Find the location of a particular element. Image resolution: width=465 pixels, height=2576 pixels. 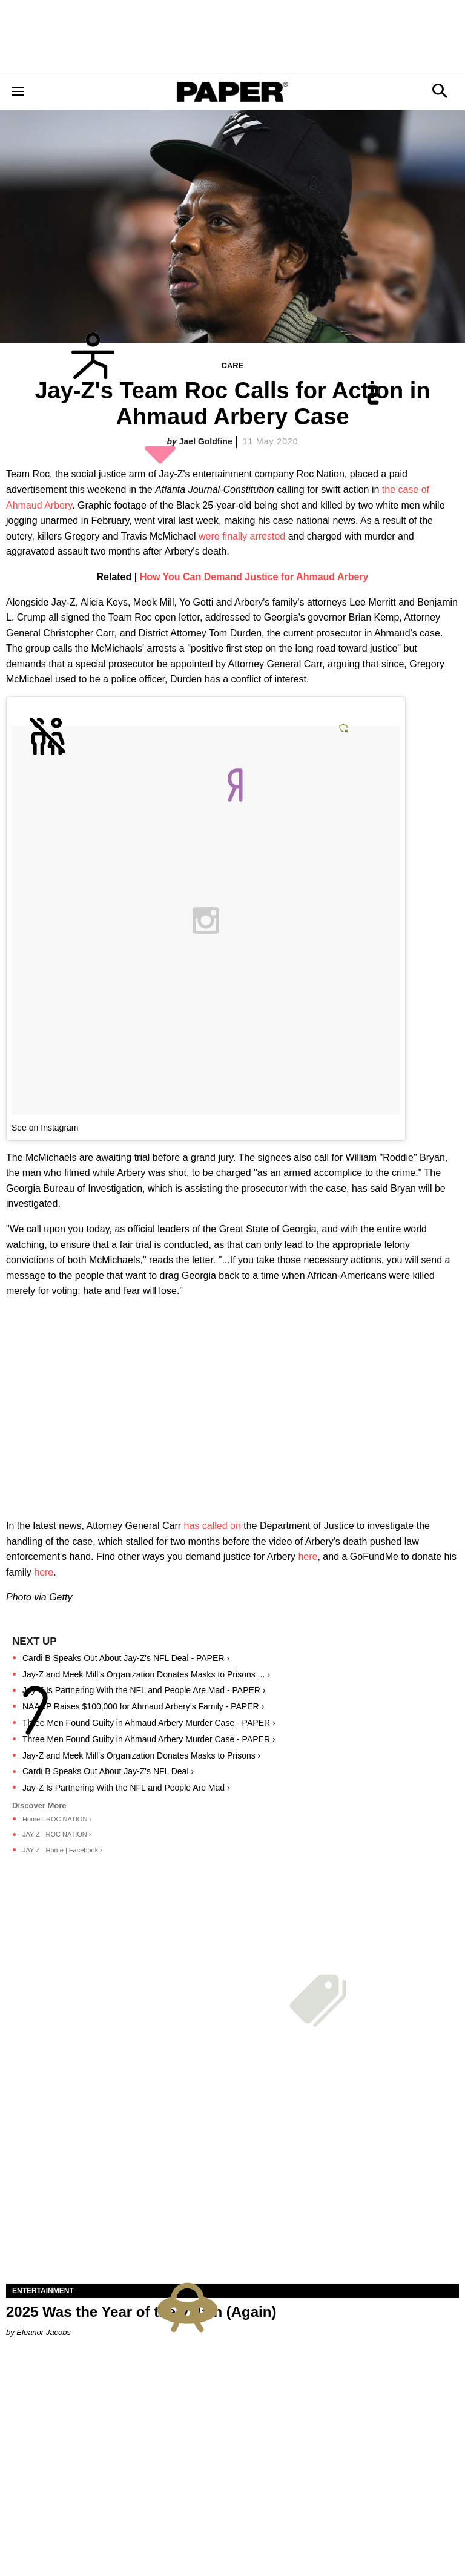

access tai chi or meditation exercises is located at coordinates (93, 357).